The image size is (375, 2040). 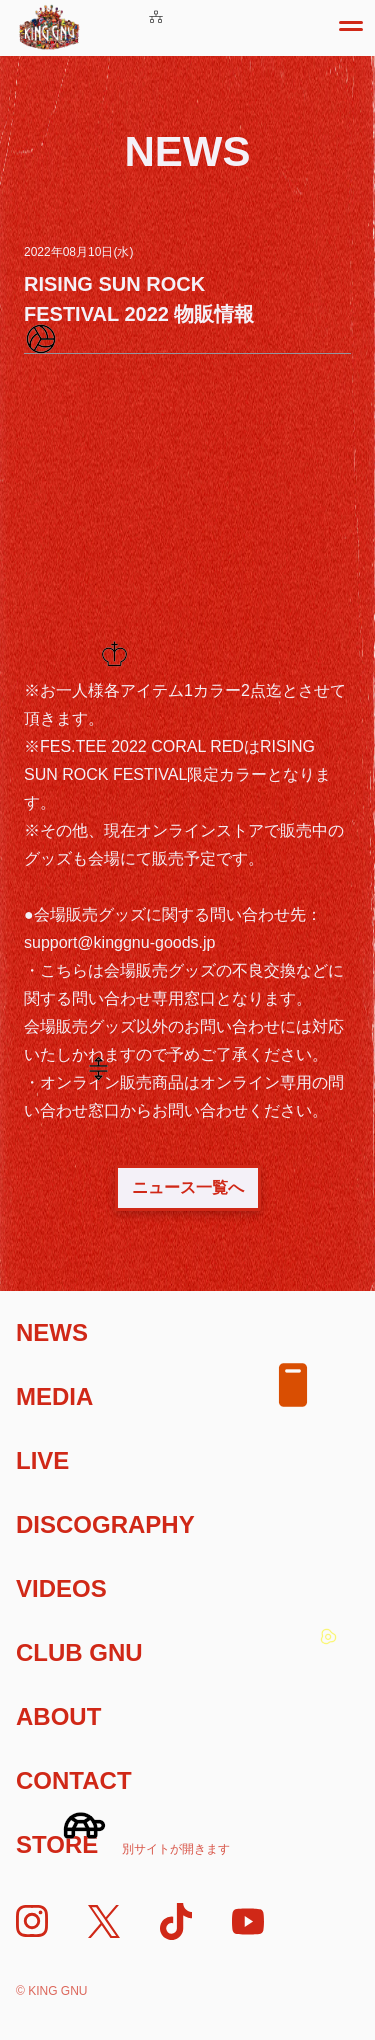 I want to click on indicates slow loading or processing speed, so click(x=84, y=1825).